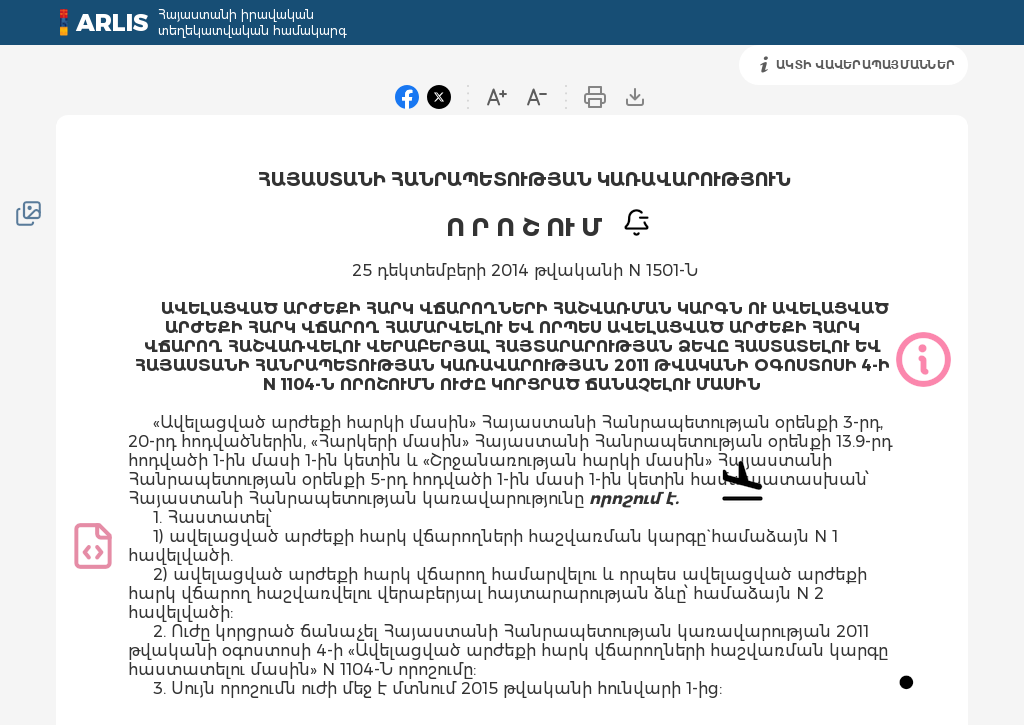  What do you see at coordinates (28, 213) in the screenshot?
I see `view photo gallery` at bounding box center [28, 213].